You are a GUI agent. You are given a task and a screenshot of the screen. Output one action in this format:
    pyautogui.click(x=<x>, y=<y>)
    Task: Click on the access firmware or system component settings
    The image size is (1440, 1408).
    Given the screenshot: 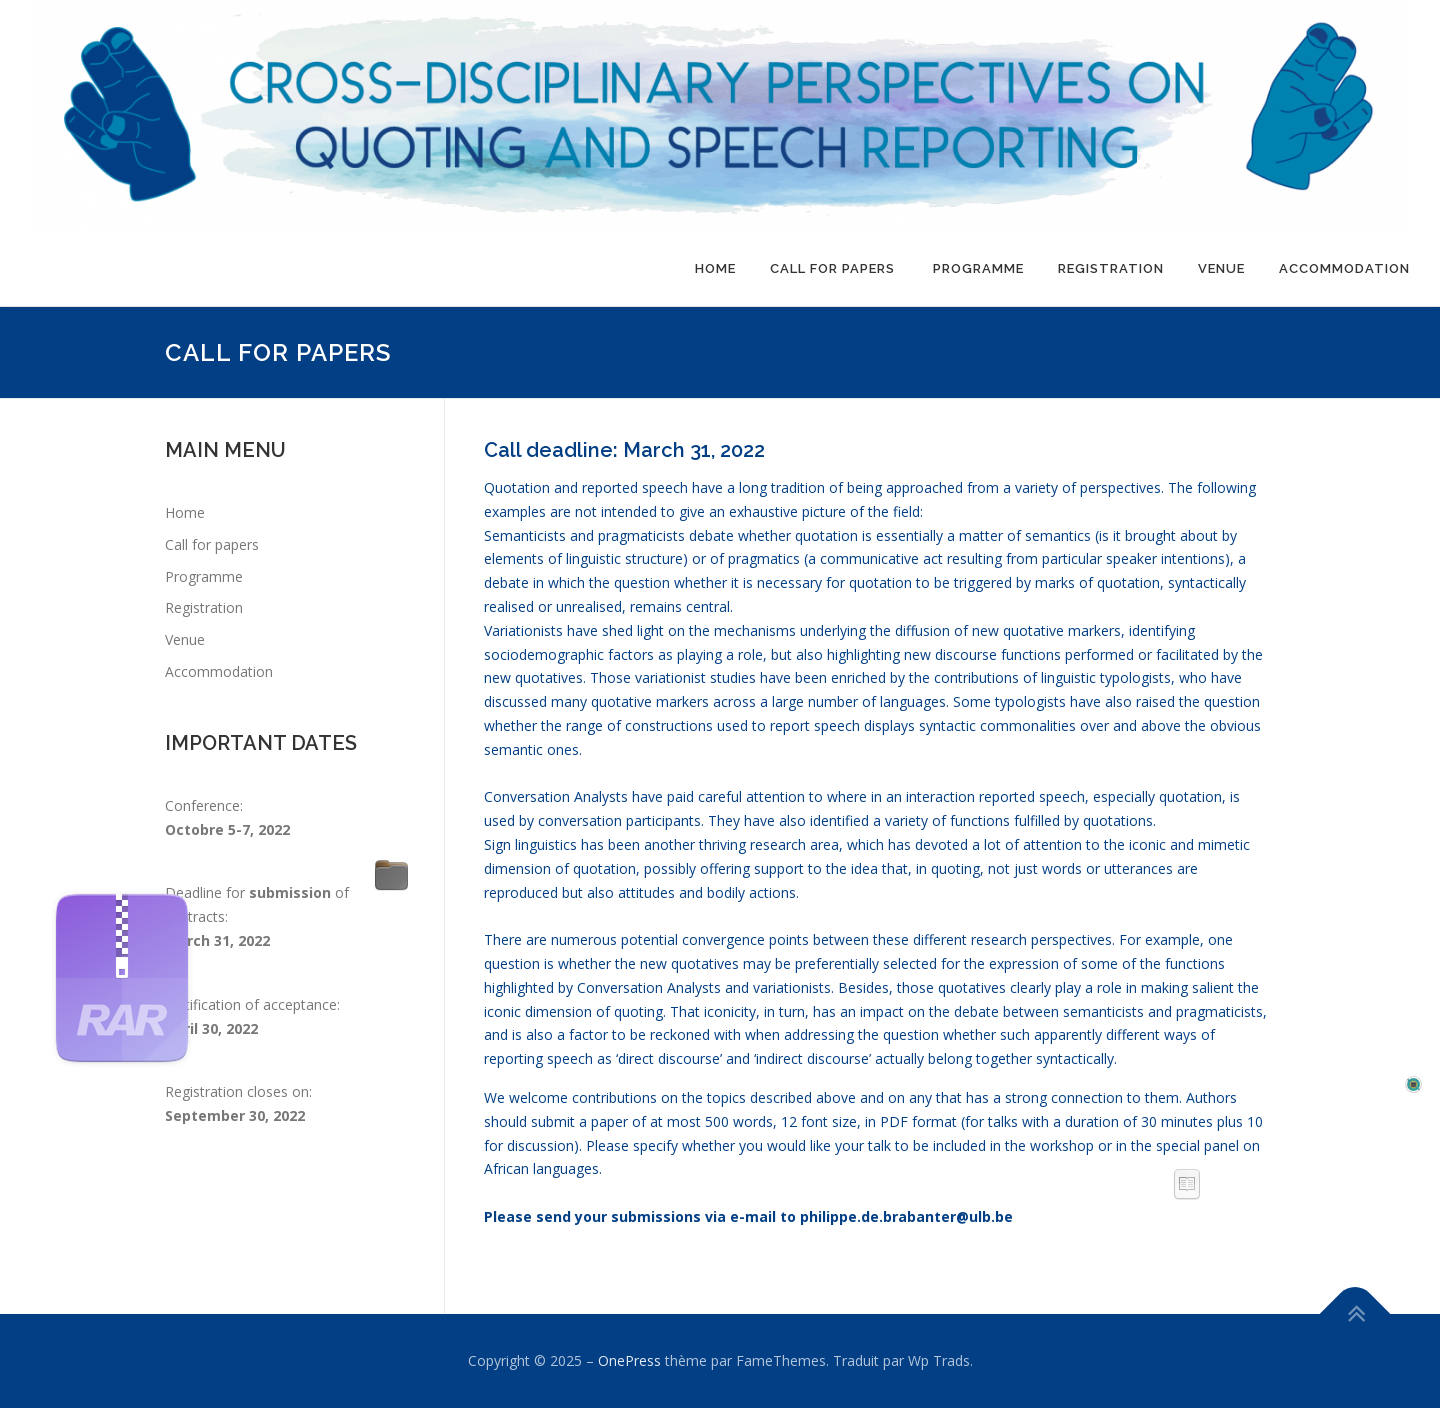 What is the action you would take?
    pyautogui.click(x=1413, y=1084)
    